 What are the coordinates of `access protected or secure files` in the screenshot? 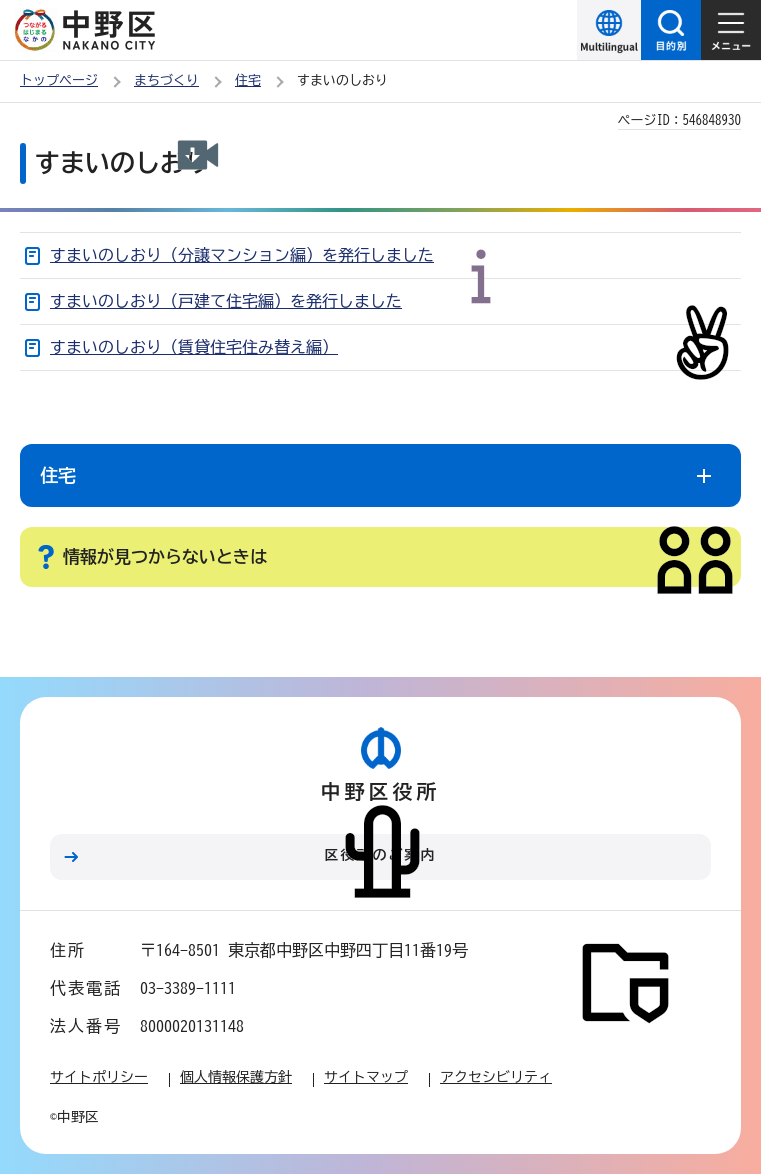 It's located at (625, 982).